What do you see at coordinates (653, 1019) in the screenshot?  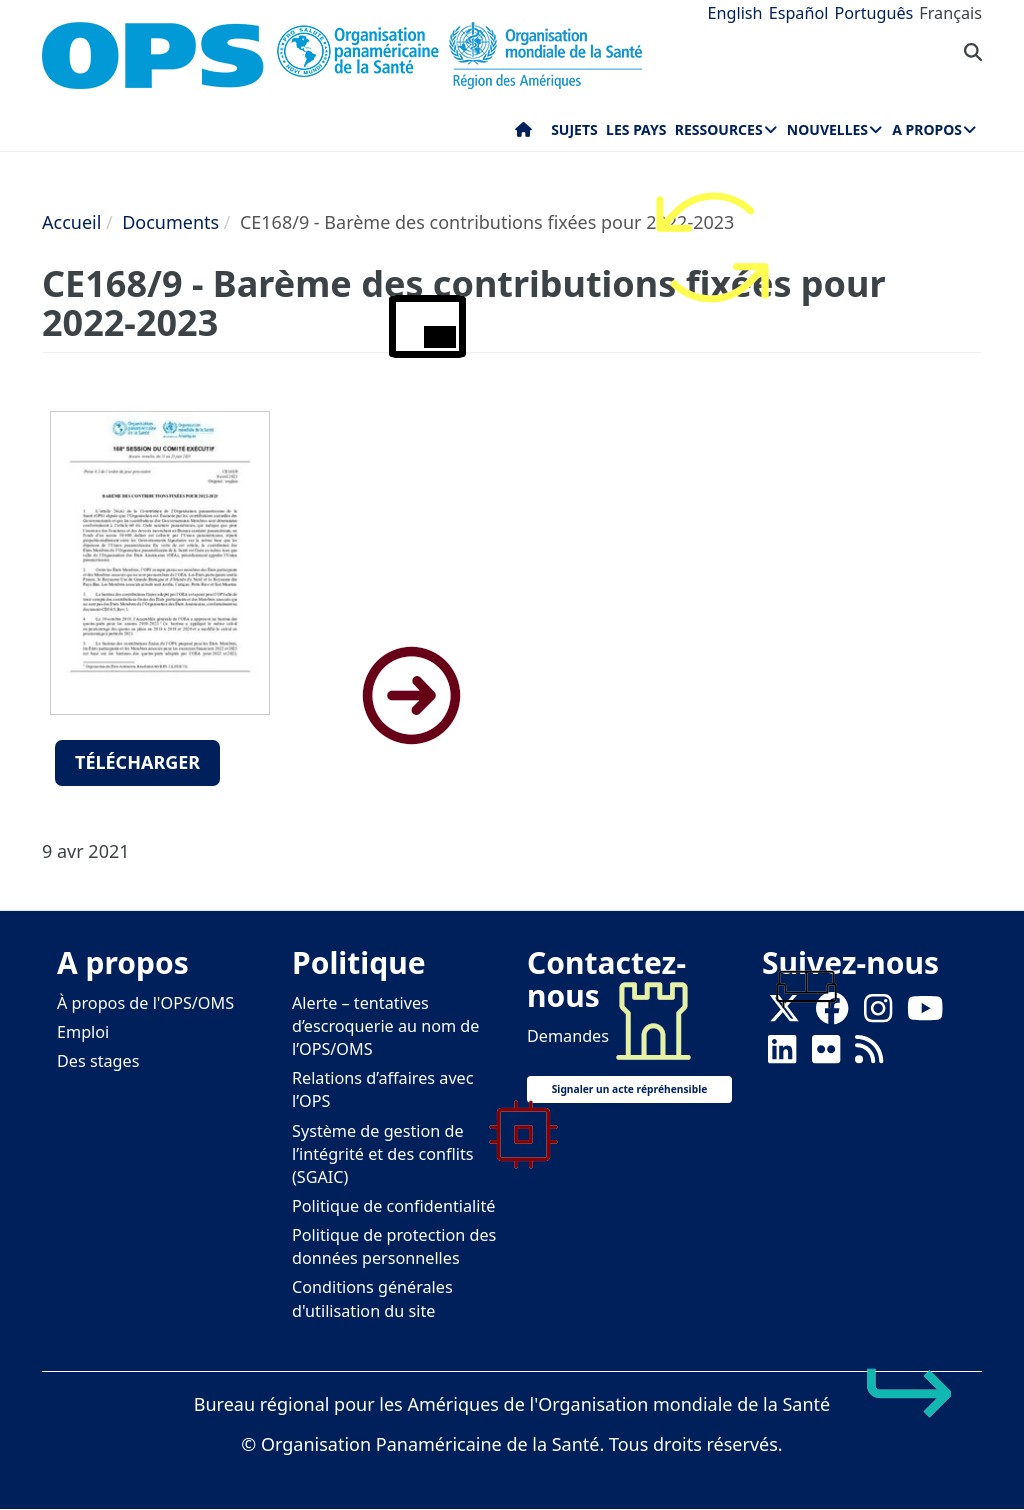 I see `access castle or fortress-themed content` at bounding box center [653, 1019].